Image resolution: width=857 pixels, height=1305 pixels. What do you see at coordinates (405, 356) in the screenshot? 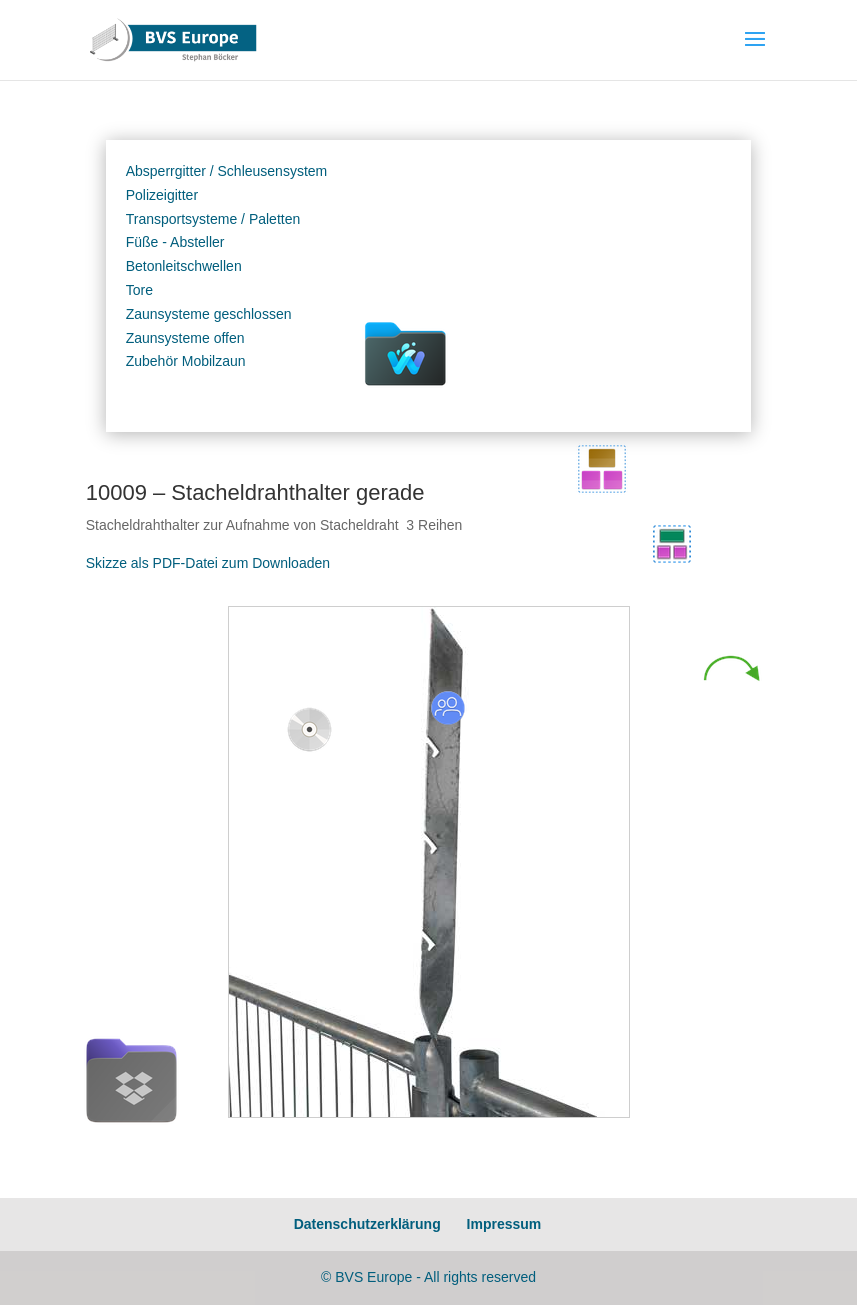
I see `open waterfox browser files folder` at bounding box center [405, 356].